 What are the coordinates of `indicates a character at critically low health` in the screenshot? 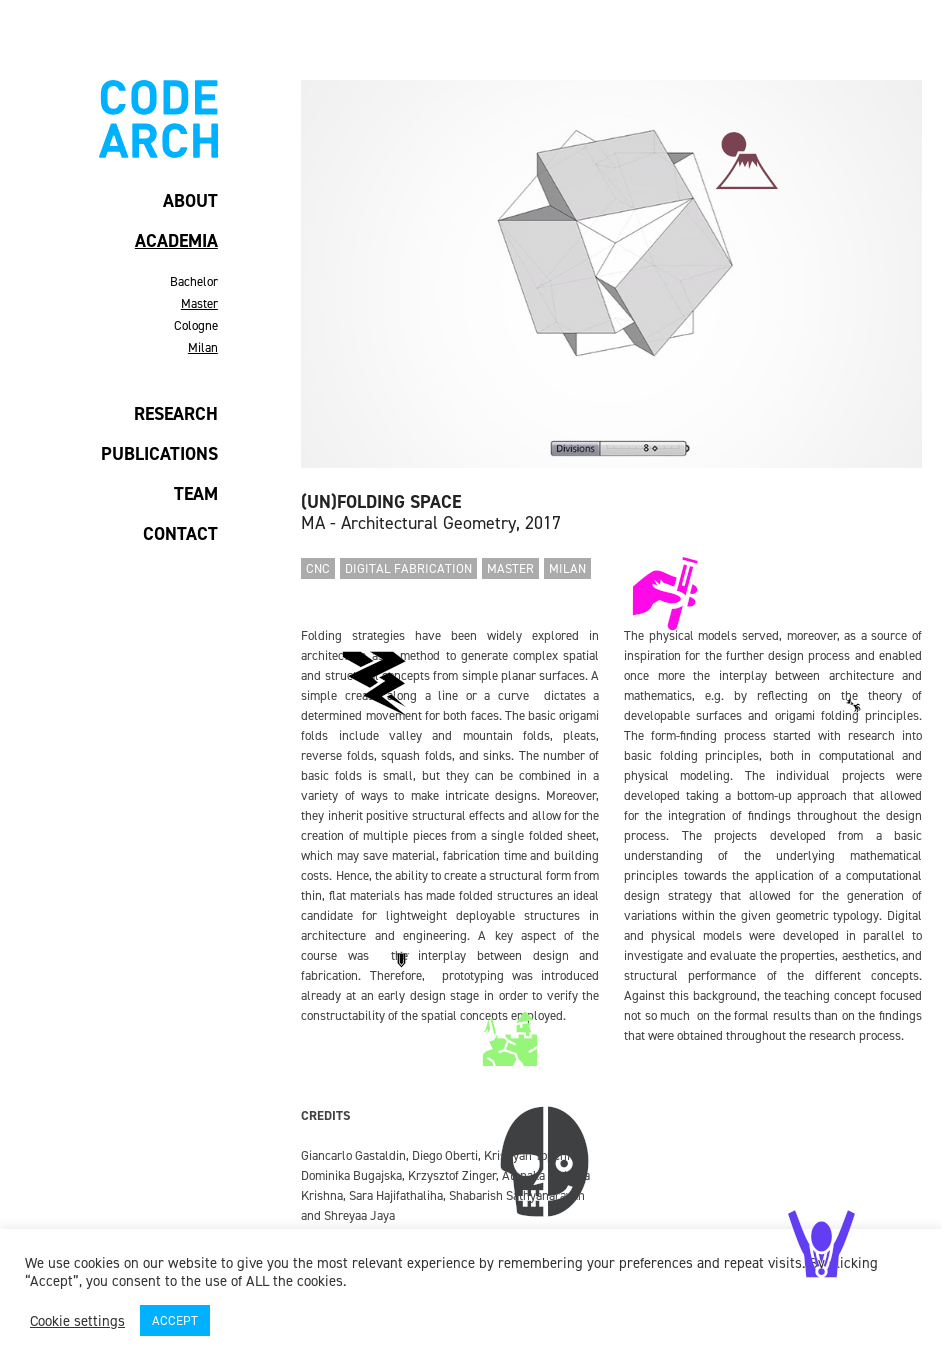 It's located at (545, 1161).